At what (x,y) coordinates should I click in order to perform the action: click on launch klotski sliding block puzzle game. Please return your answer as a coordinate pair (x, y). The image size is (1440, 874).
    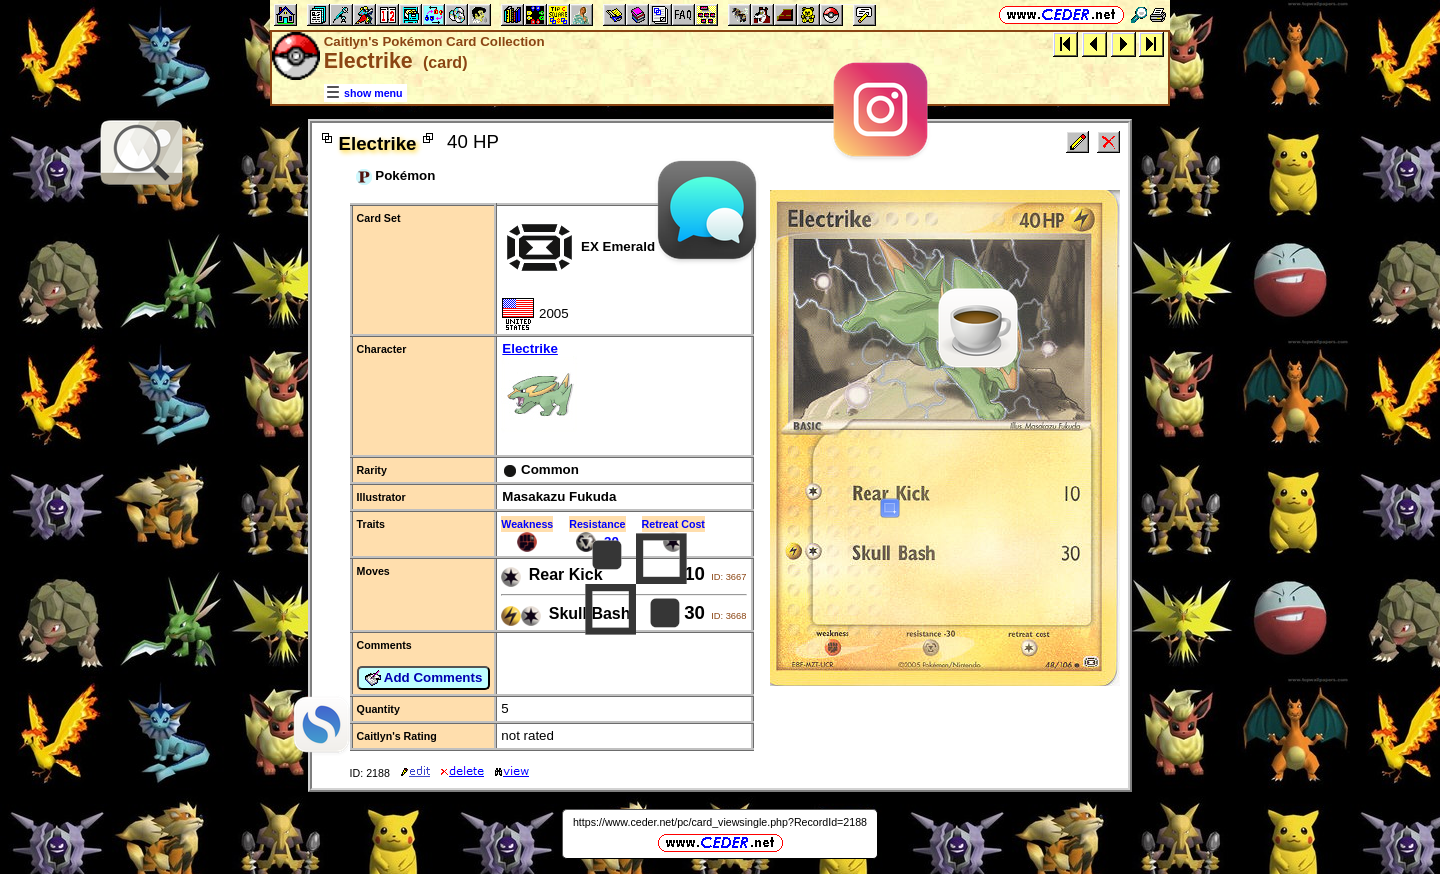
    Looking at the image, I should click on (636, 584).